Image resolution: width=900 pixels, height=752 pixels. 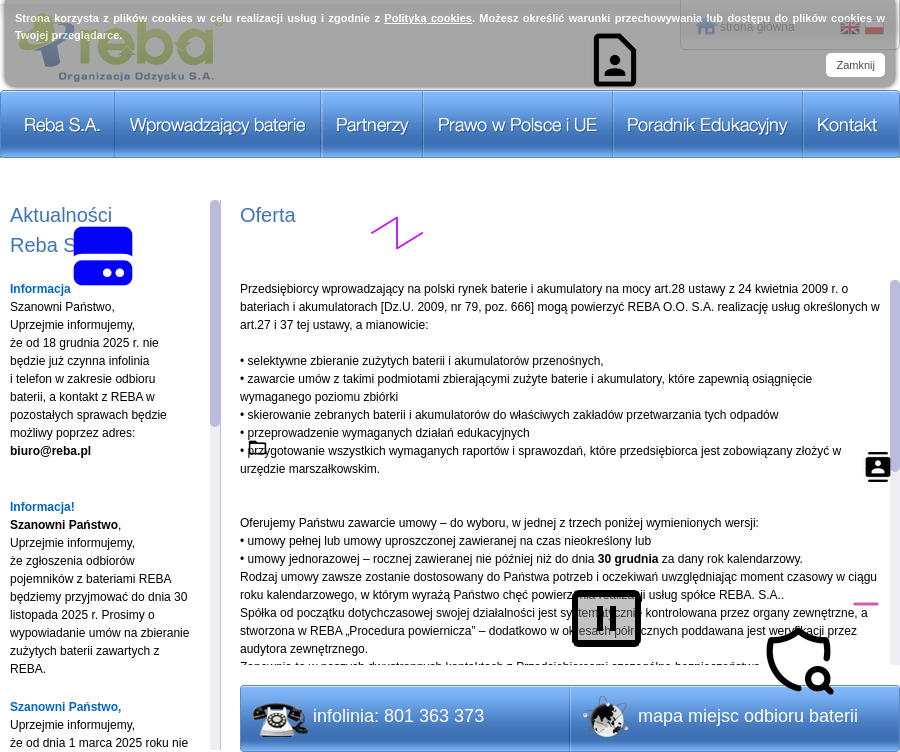 I want to click on open a folder to view its contents, so click(x=257, y=447).